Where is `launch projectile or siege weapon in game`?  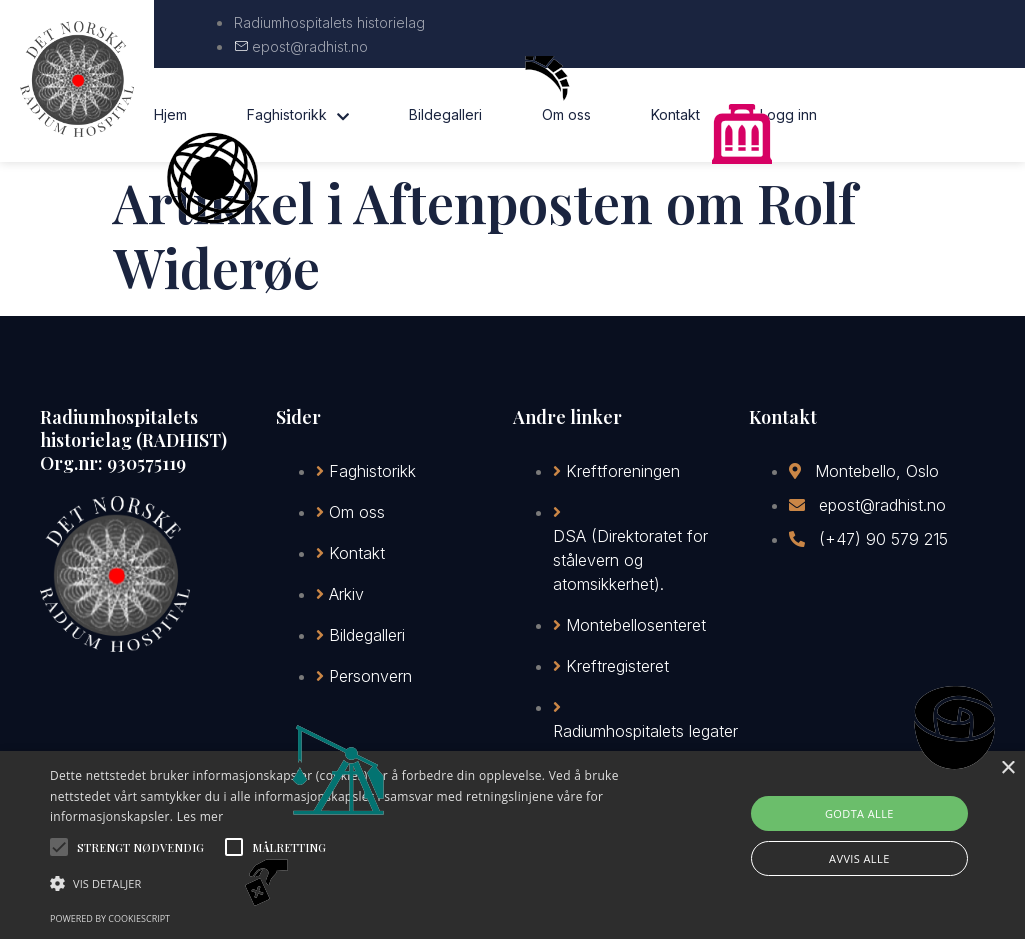
launch projectile or siege weapon in game is located at coordinates (338, 766).